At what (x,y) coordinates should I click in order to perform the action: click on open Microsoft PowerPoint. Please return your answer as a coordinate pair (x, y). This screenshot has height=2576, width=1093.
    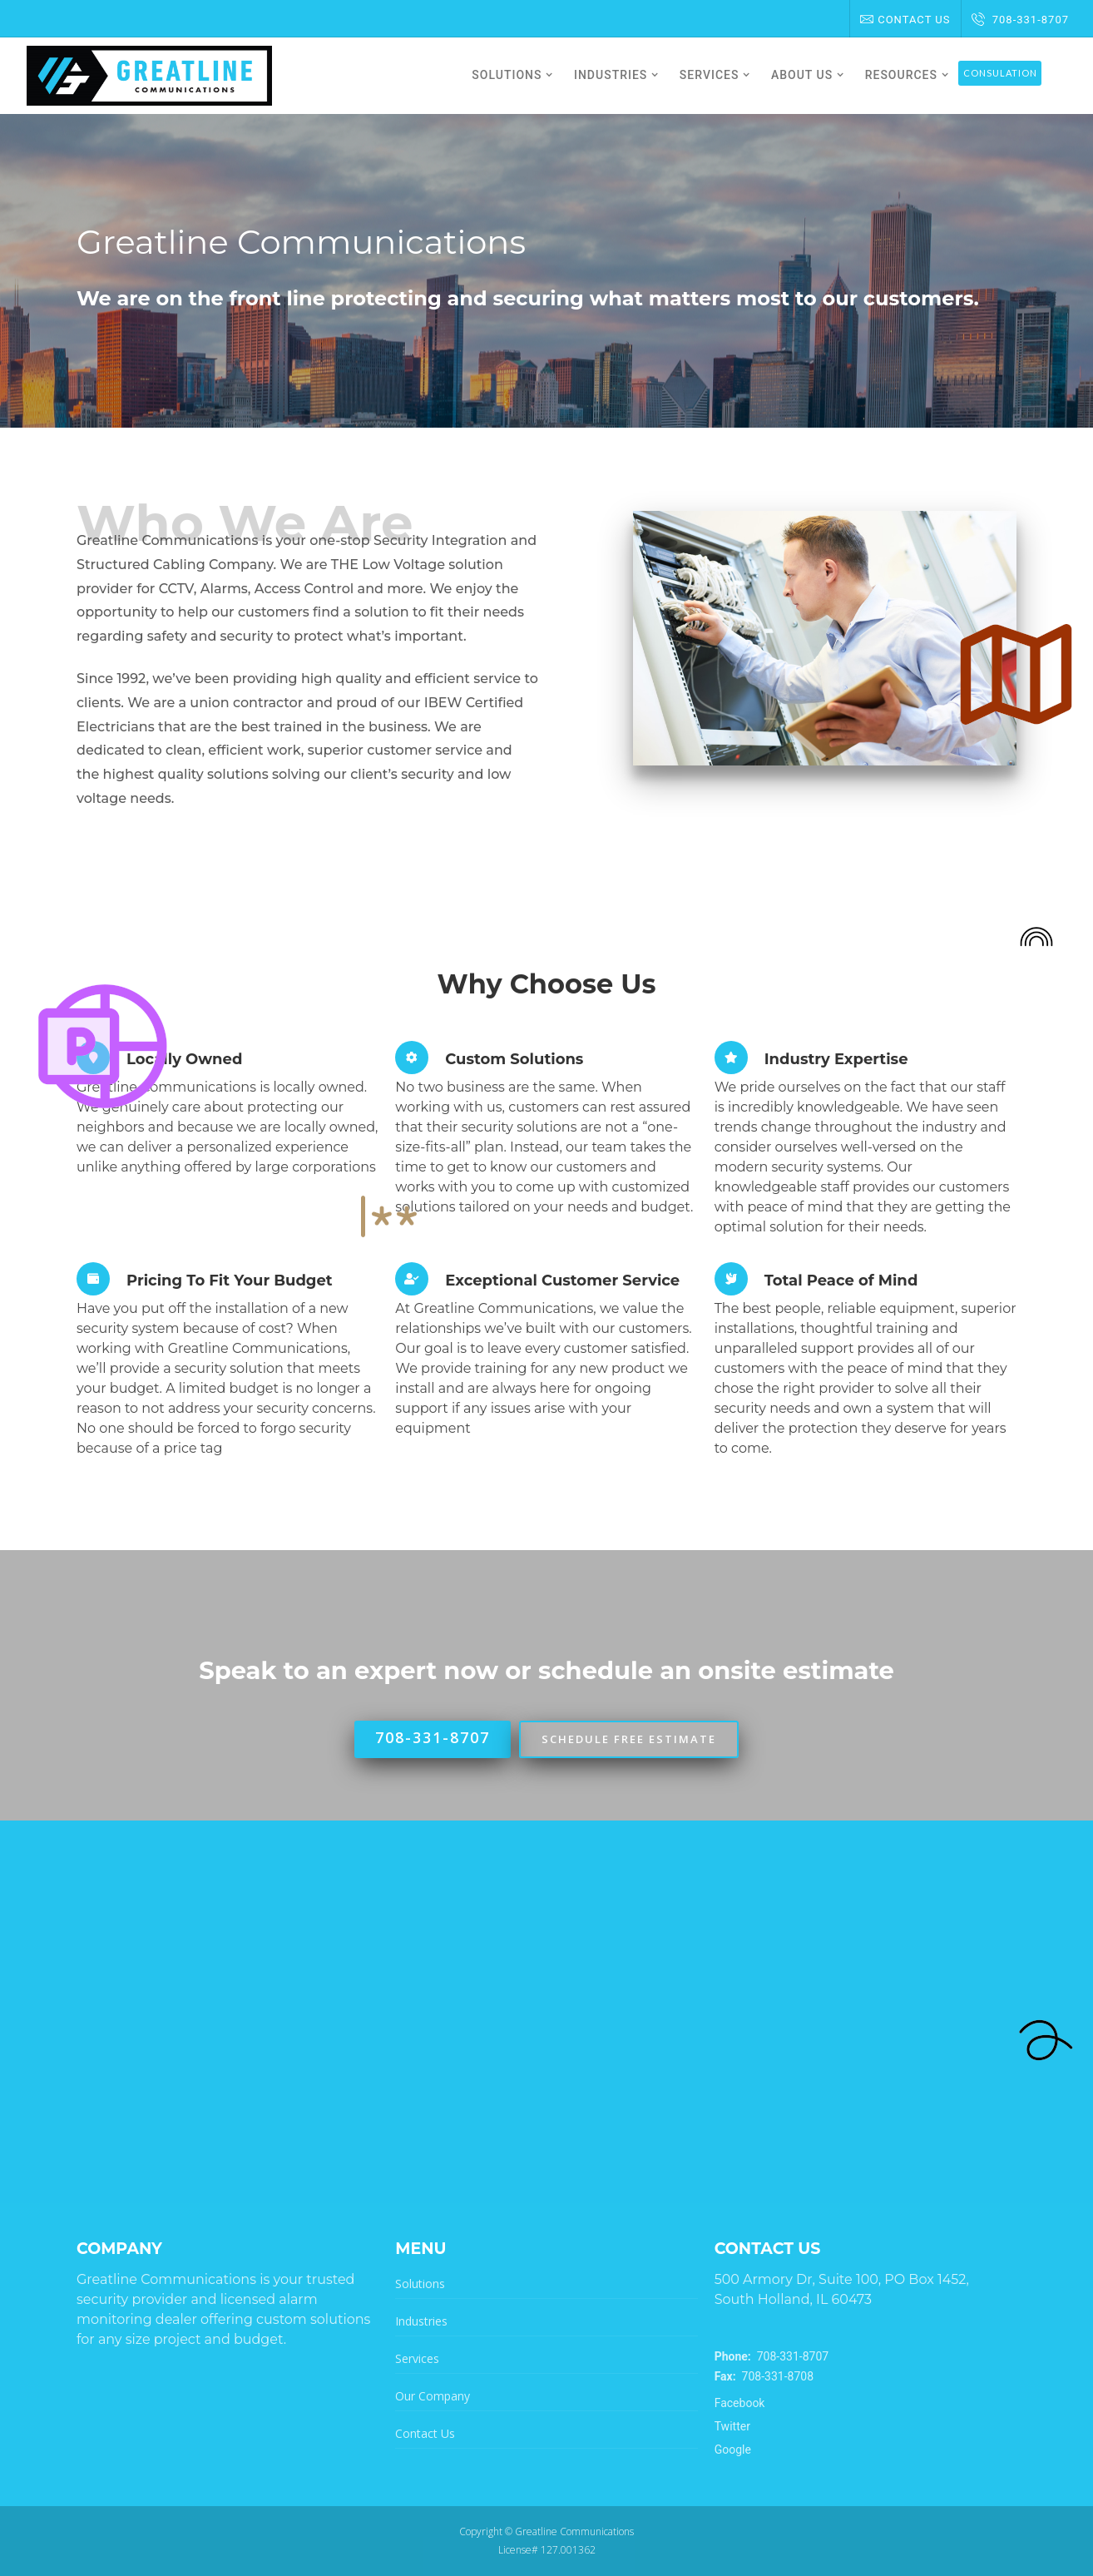
    Looking at the image, I should click on (100, 1046).